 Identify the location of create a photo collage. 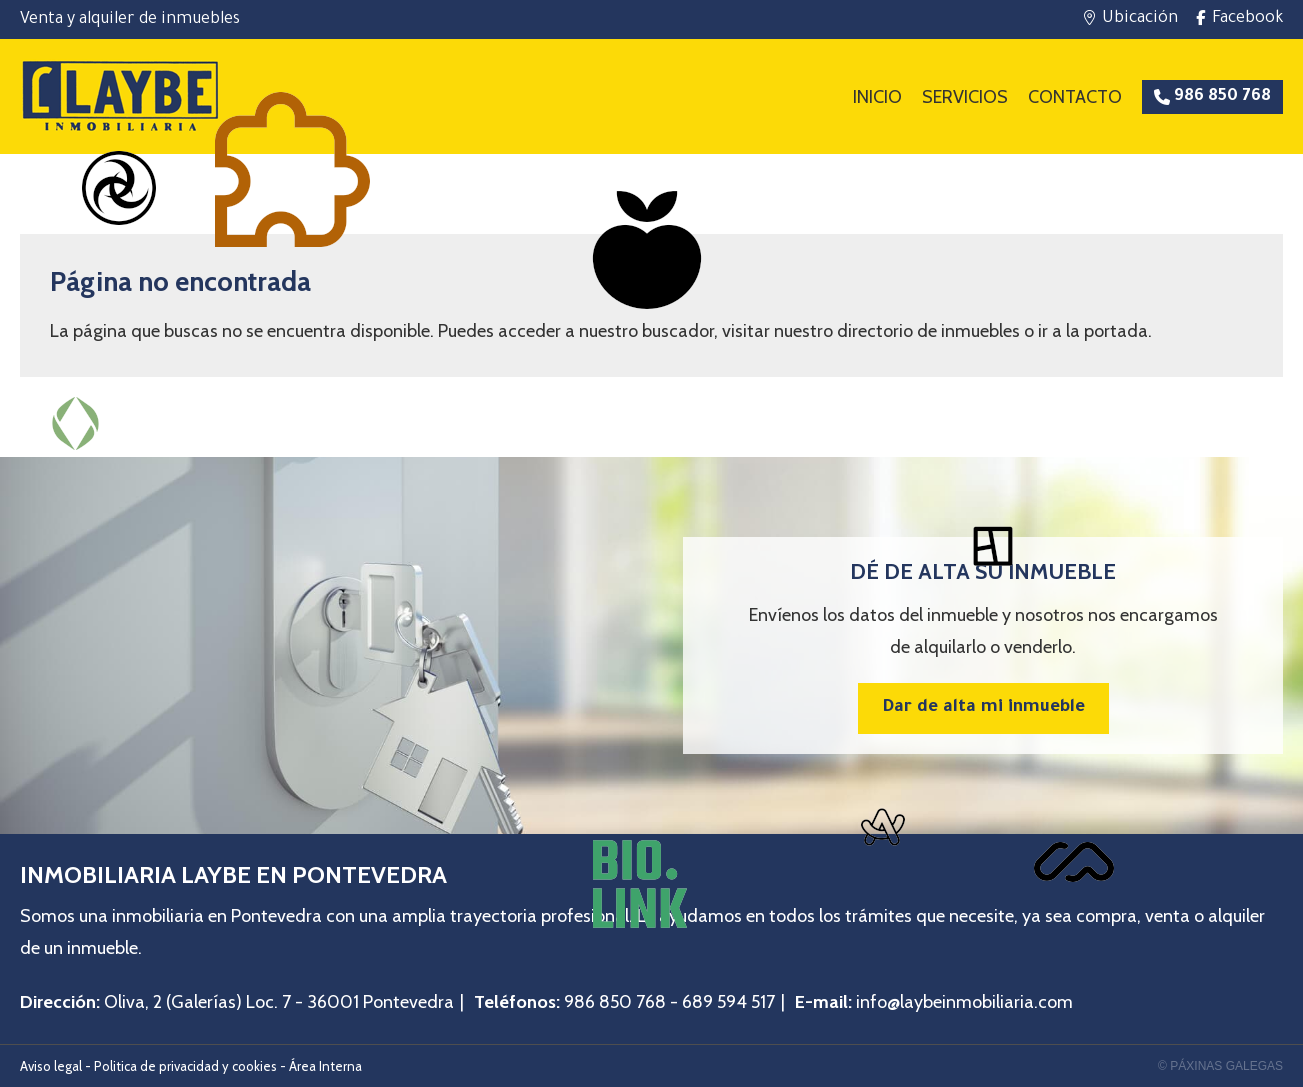
(993, 546).